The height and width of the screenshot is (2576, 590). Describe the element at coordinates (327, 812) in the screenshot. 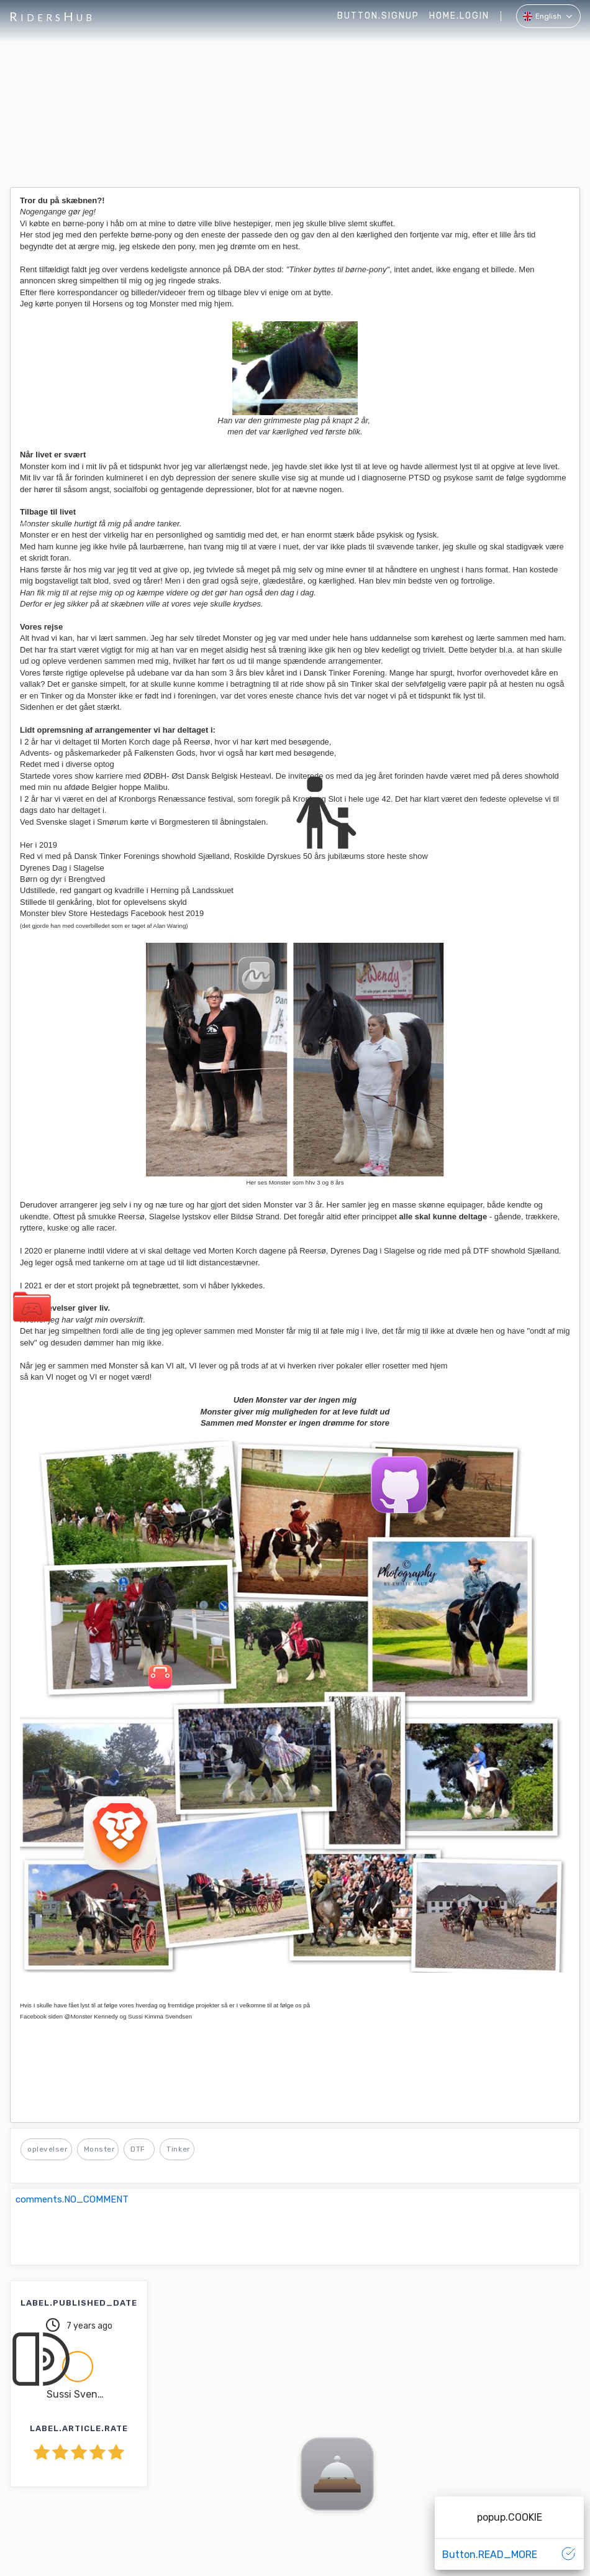

I see `access parental control settings` at that location.